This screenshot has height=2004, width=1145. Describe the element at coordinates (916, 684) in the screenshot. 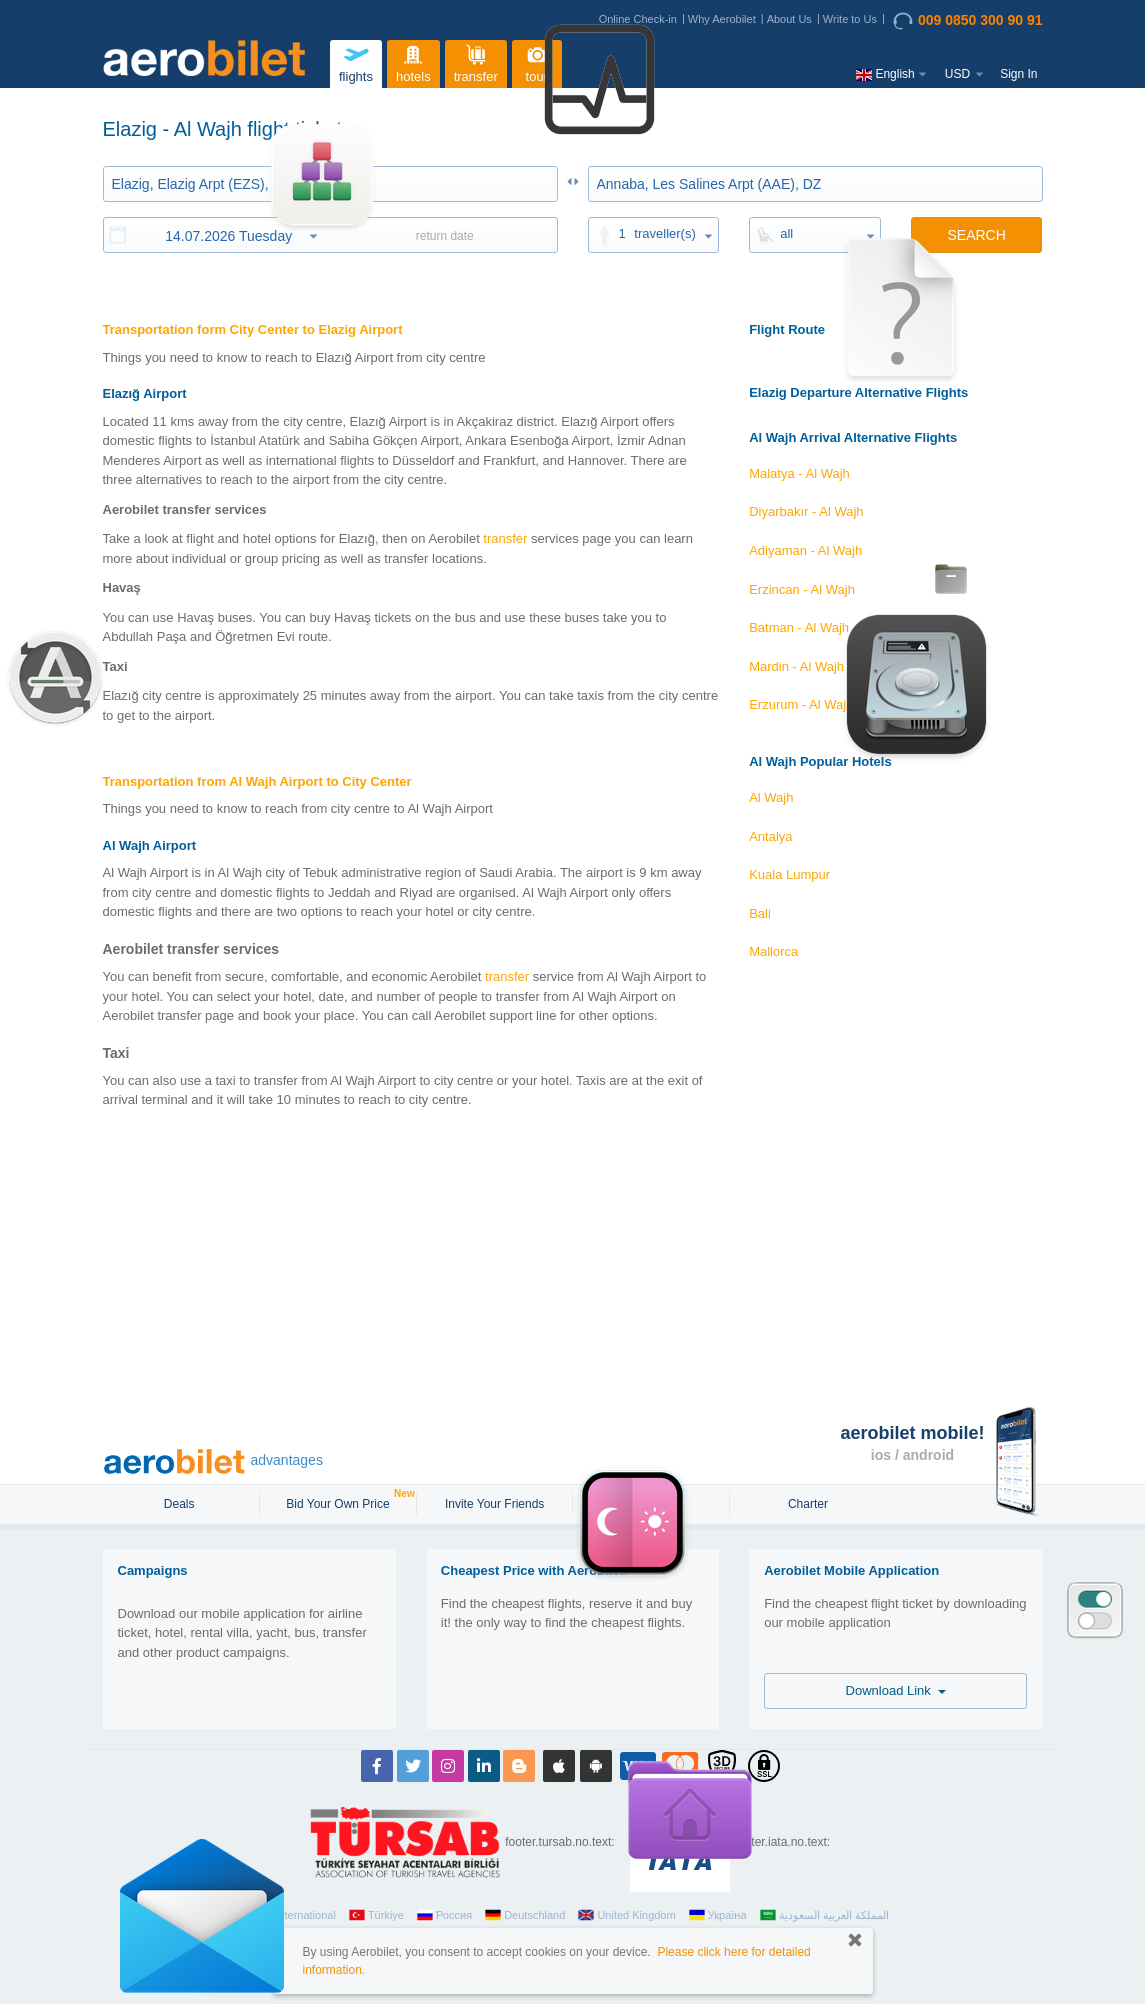

I see `open disk utility to manage storage drives` at that location.